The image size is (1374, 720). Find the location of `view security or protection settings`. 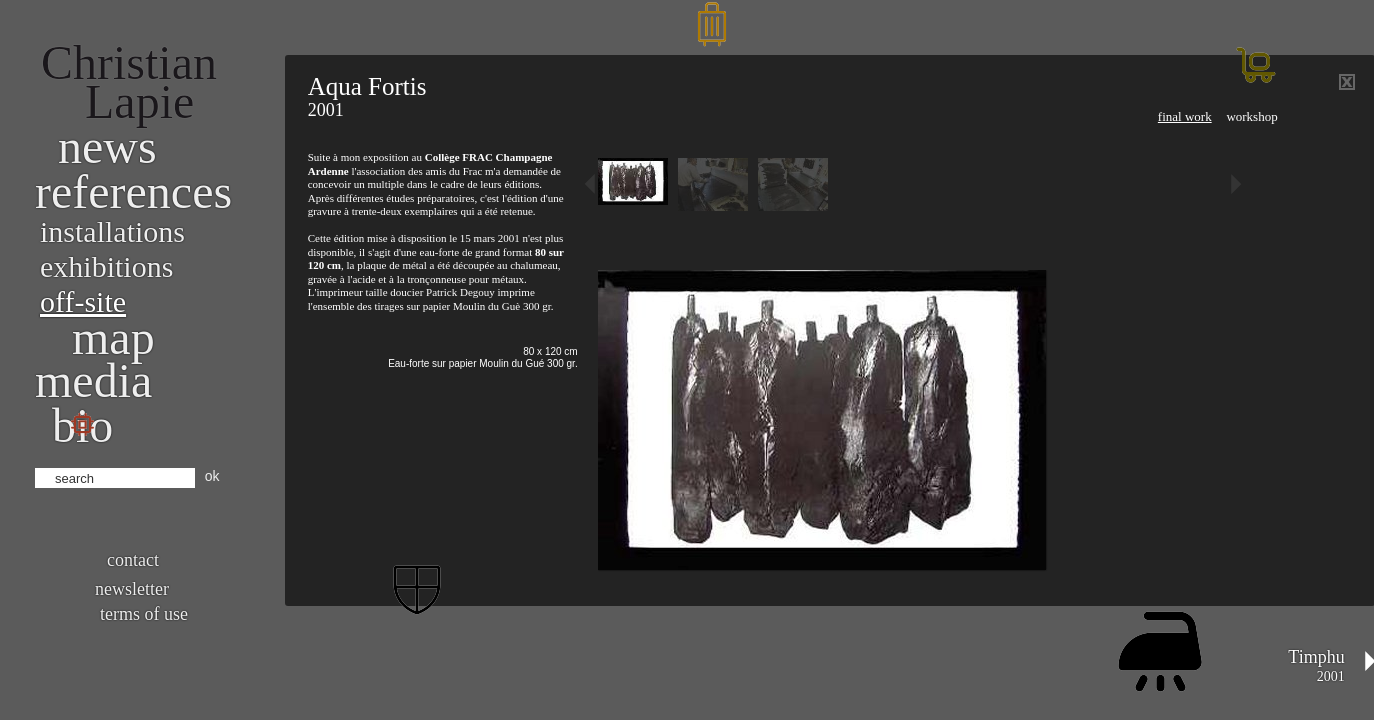

view security or protection settings is located at coordinates (417, 587).